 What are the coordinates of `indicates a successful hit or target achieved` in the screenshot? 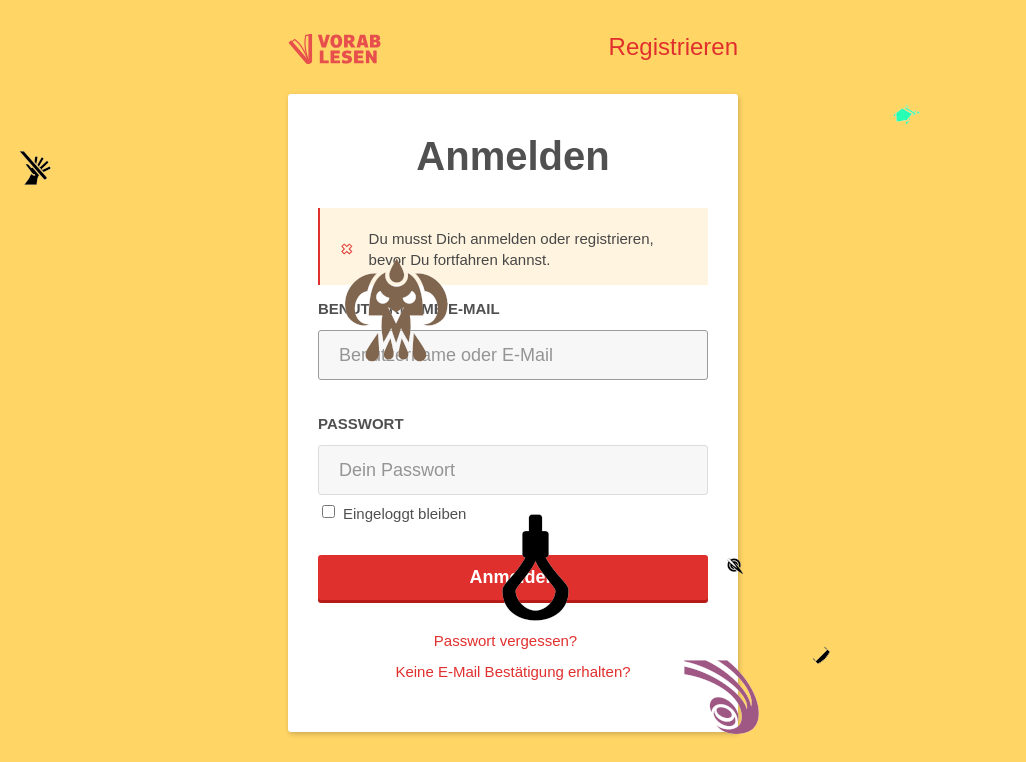 It's located at (735, 566).